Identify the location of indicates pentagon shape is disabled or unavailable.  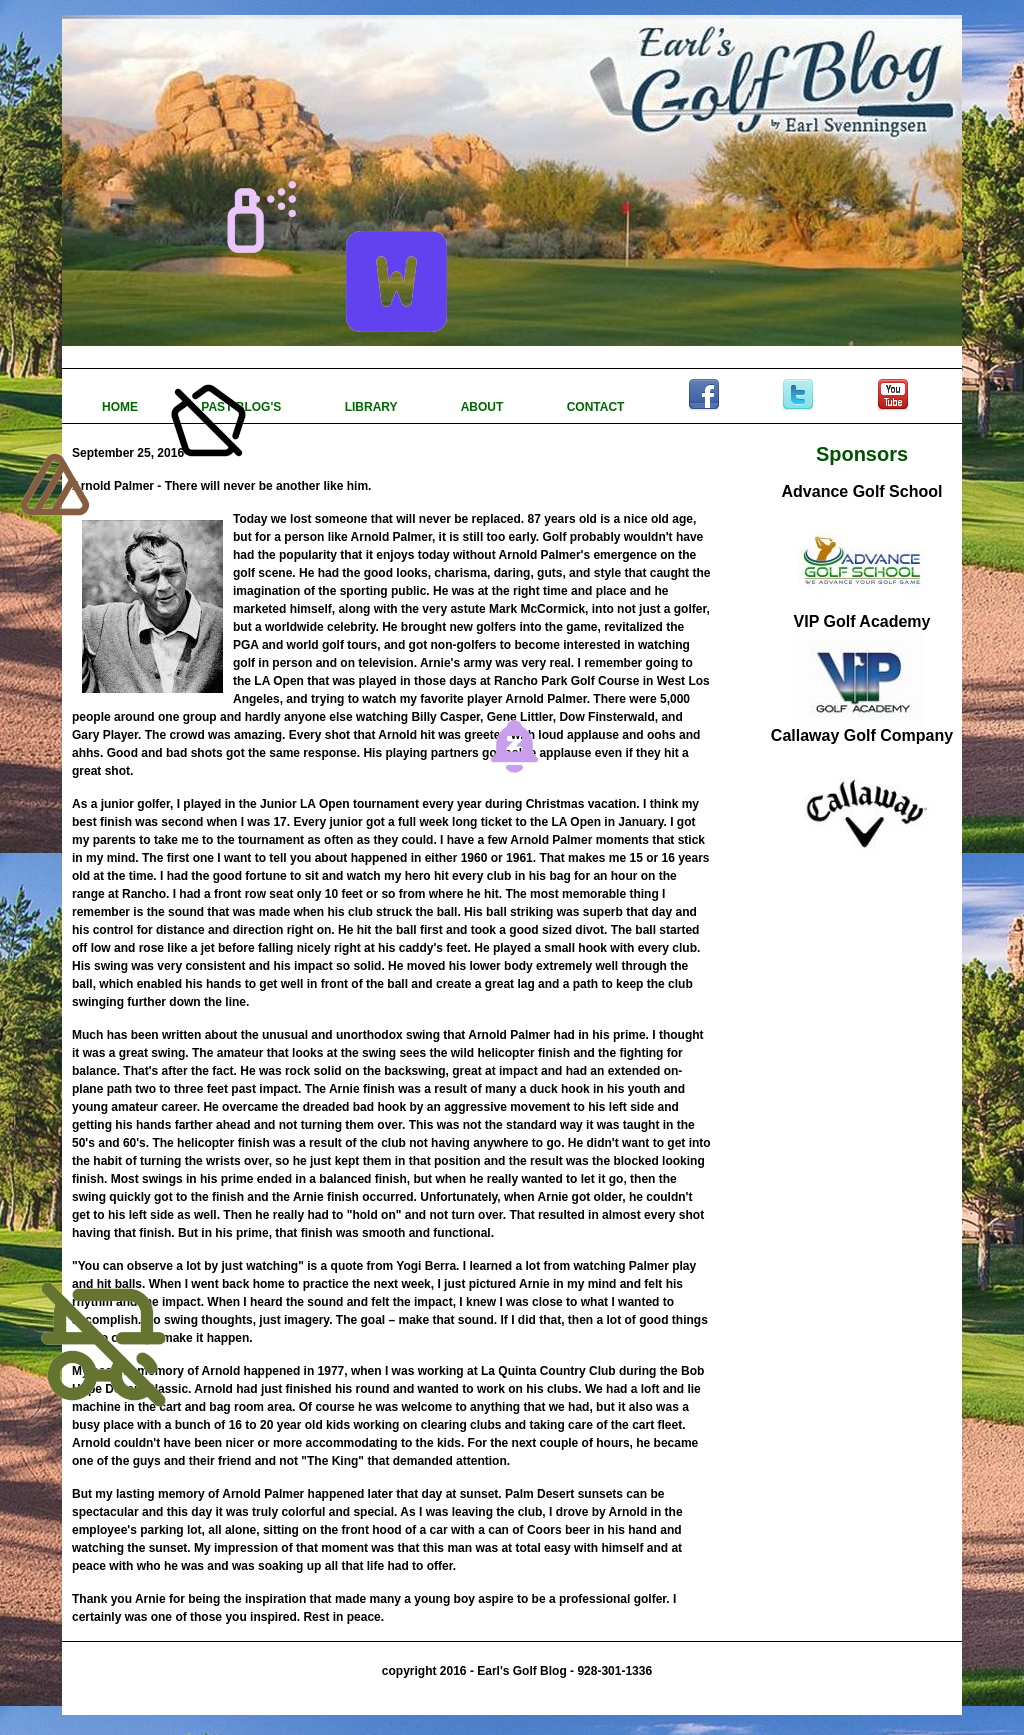
(208, 422).